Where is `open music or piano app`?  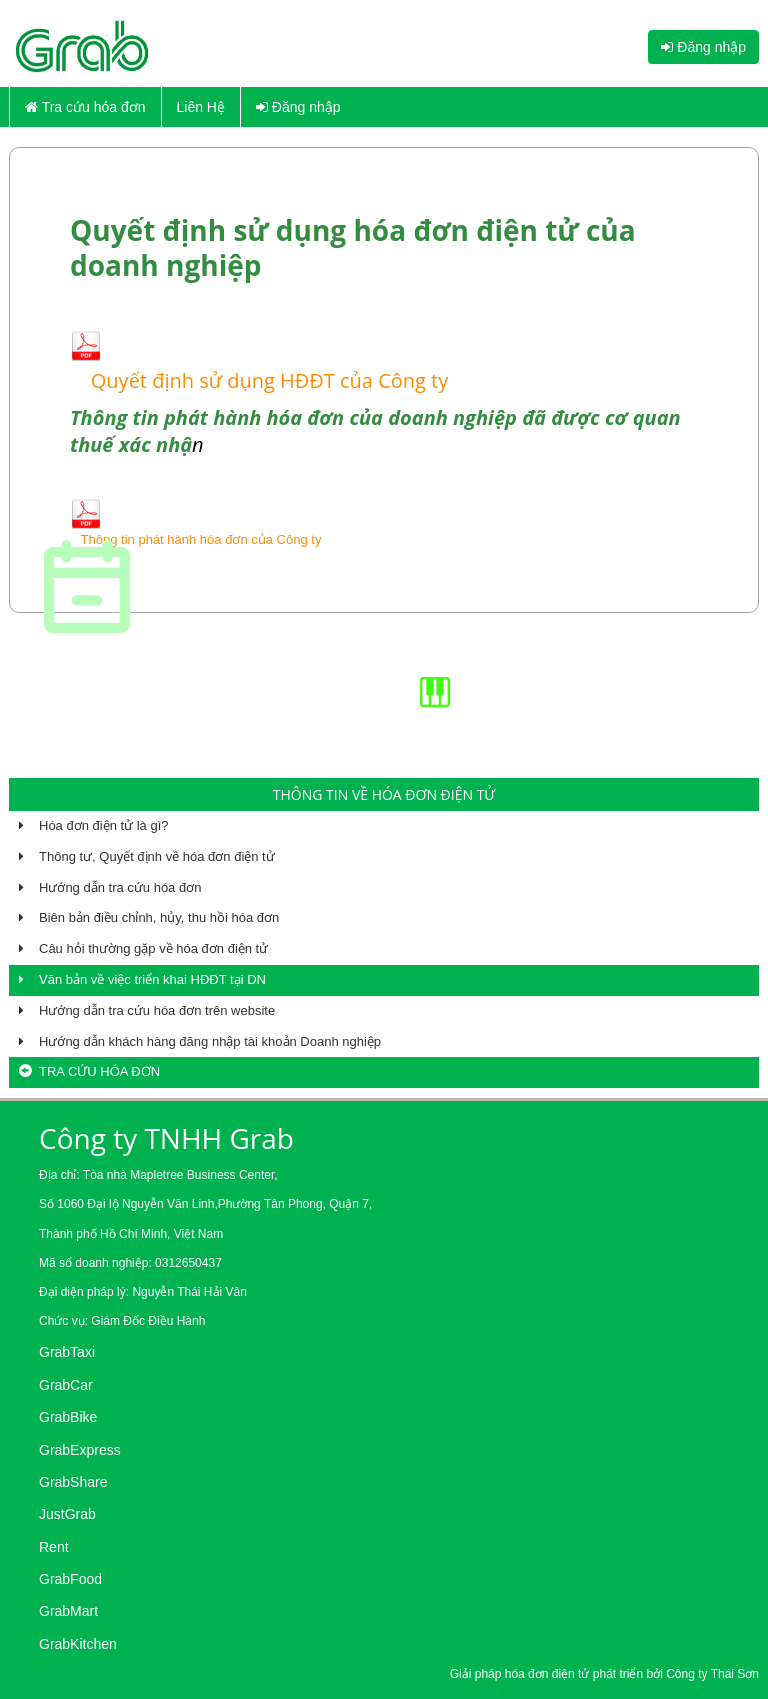 open music or piano app is located at coordinates (435, 692).